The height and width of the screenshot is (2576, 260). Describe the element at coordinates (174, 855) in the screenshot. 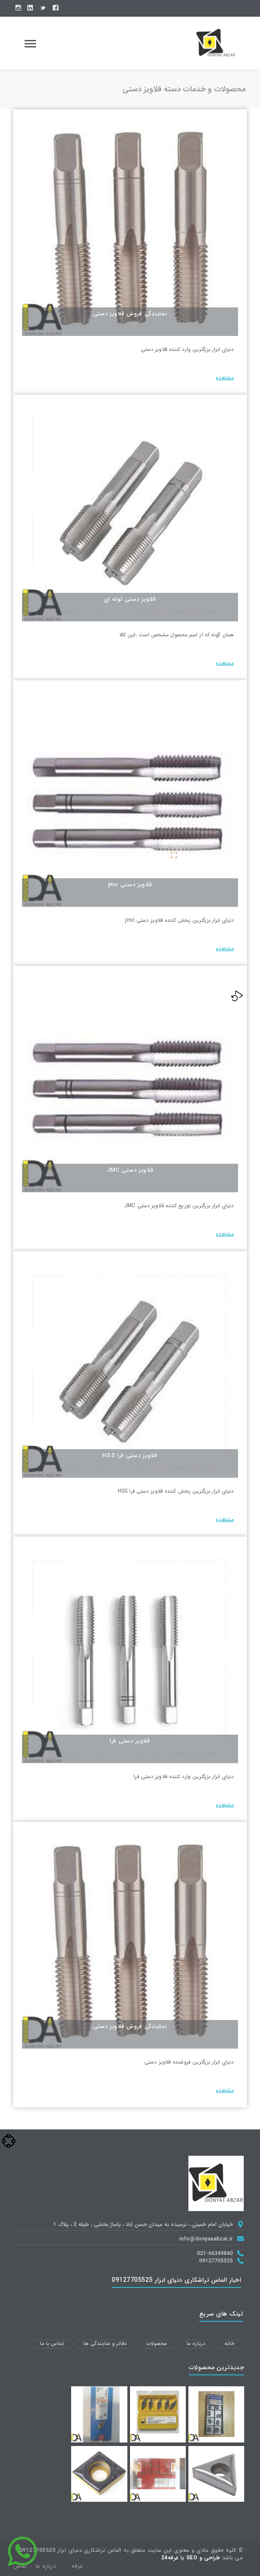

I see `enter fullscreen mode` at that location.